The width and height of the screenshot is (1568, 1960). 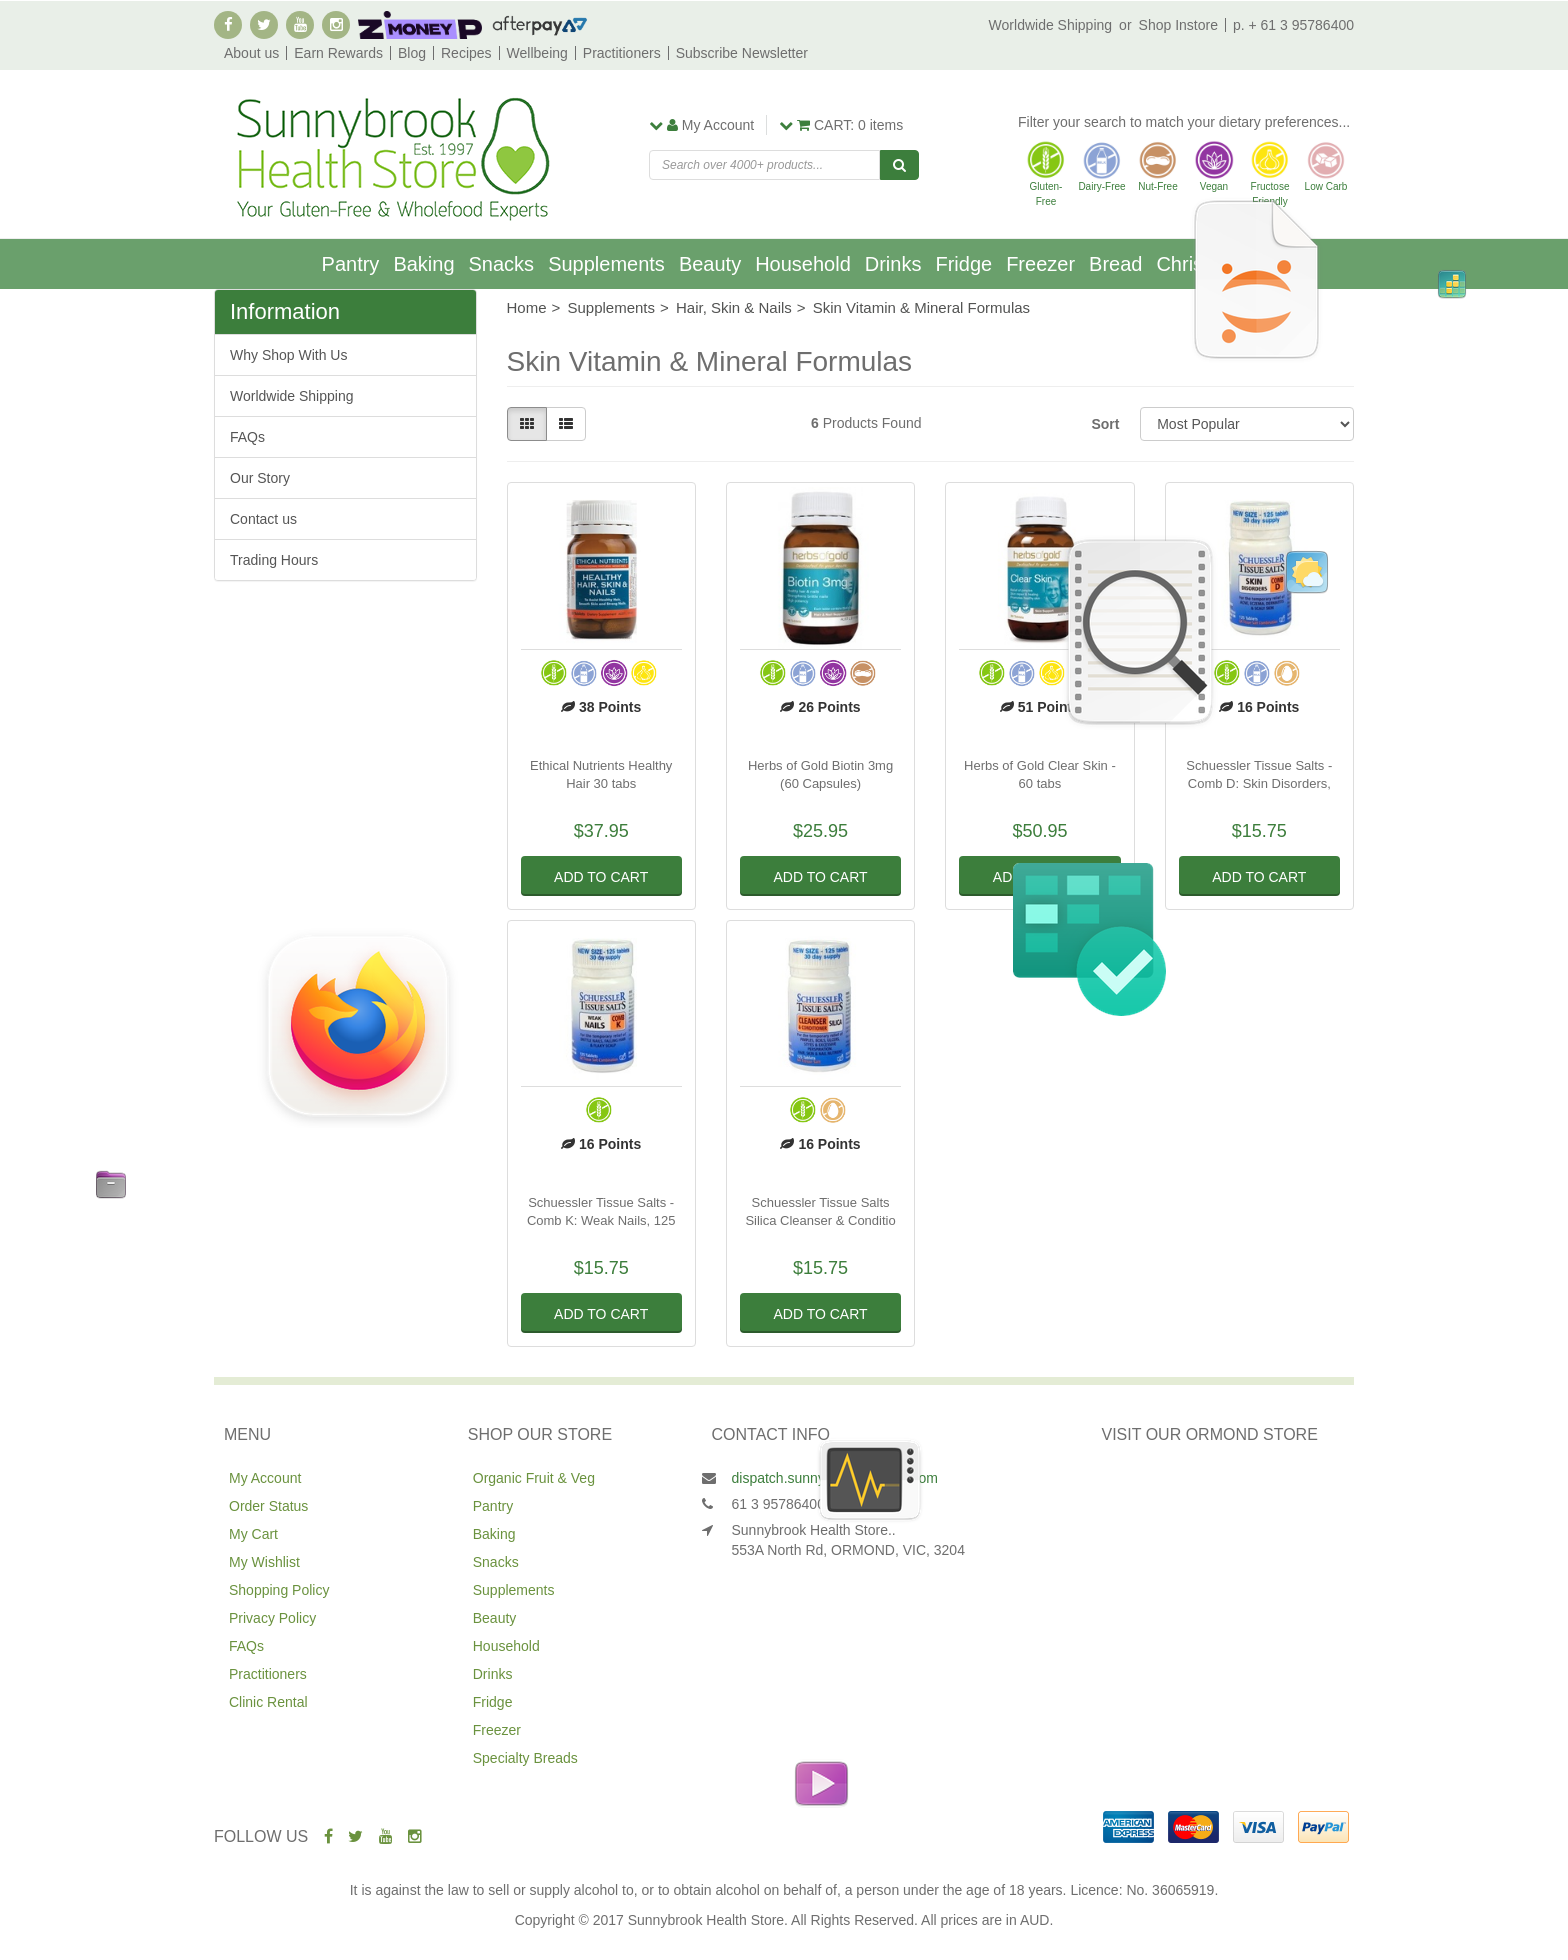 I want to click on open system monitor application, so click(x=870, y=1480).